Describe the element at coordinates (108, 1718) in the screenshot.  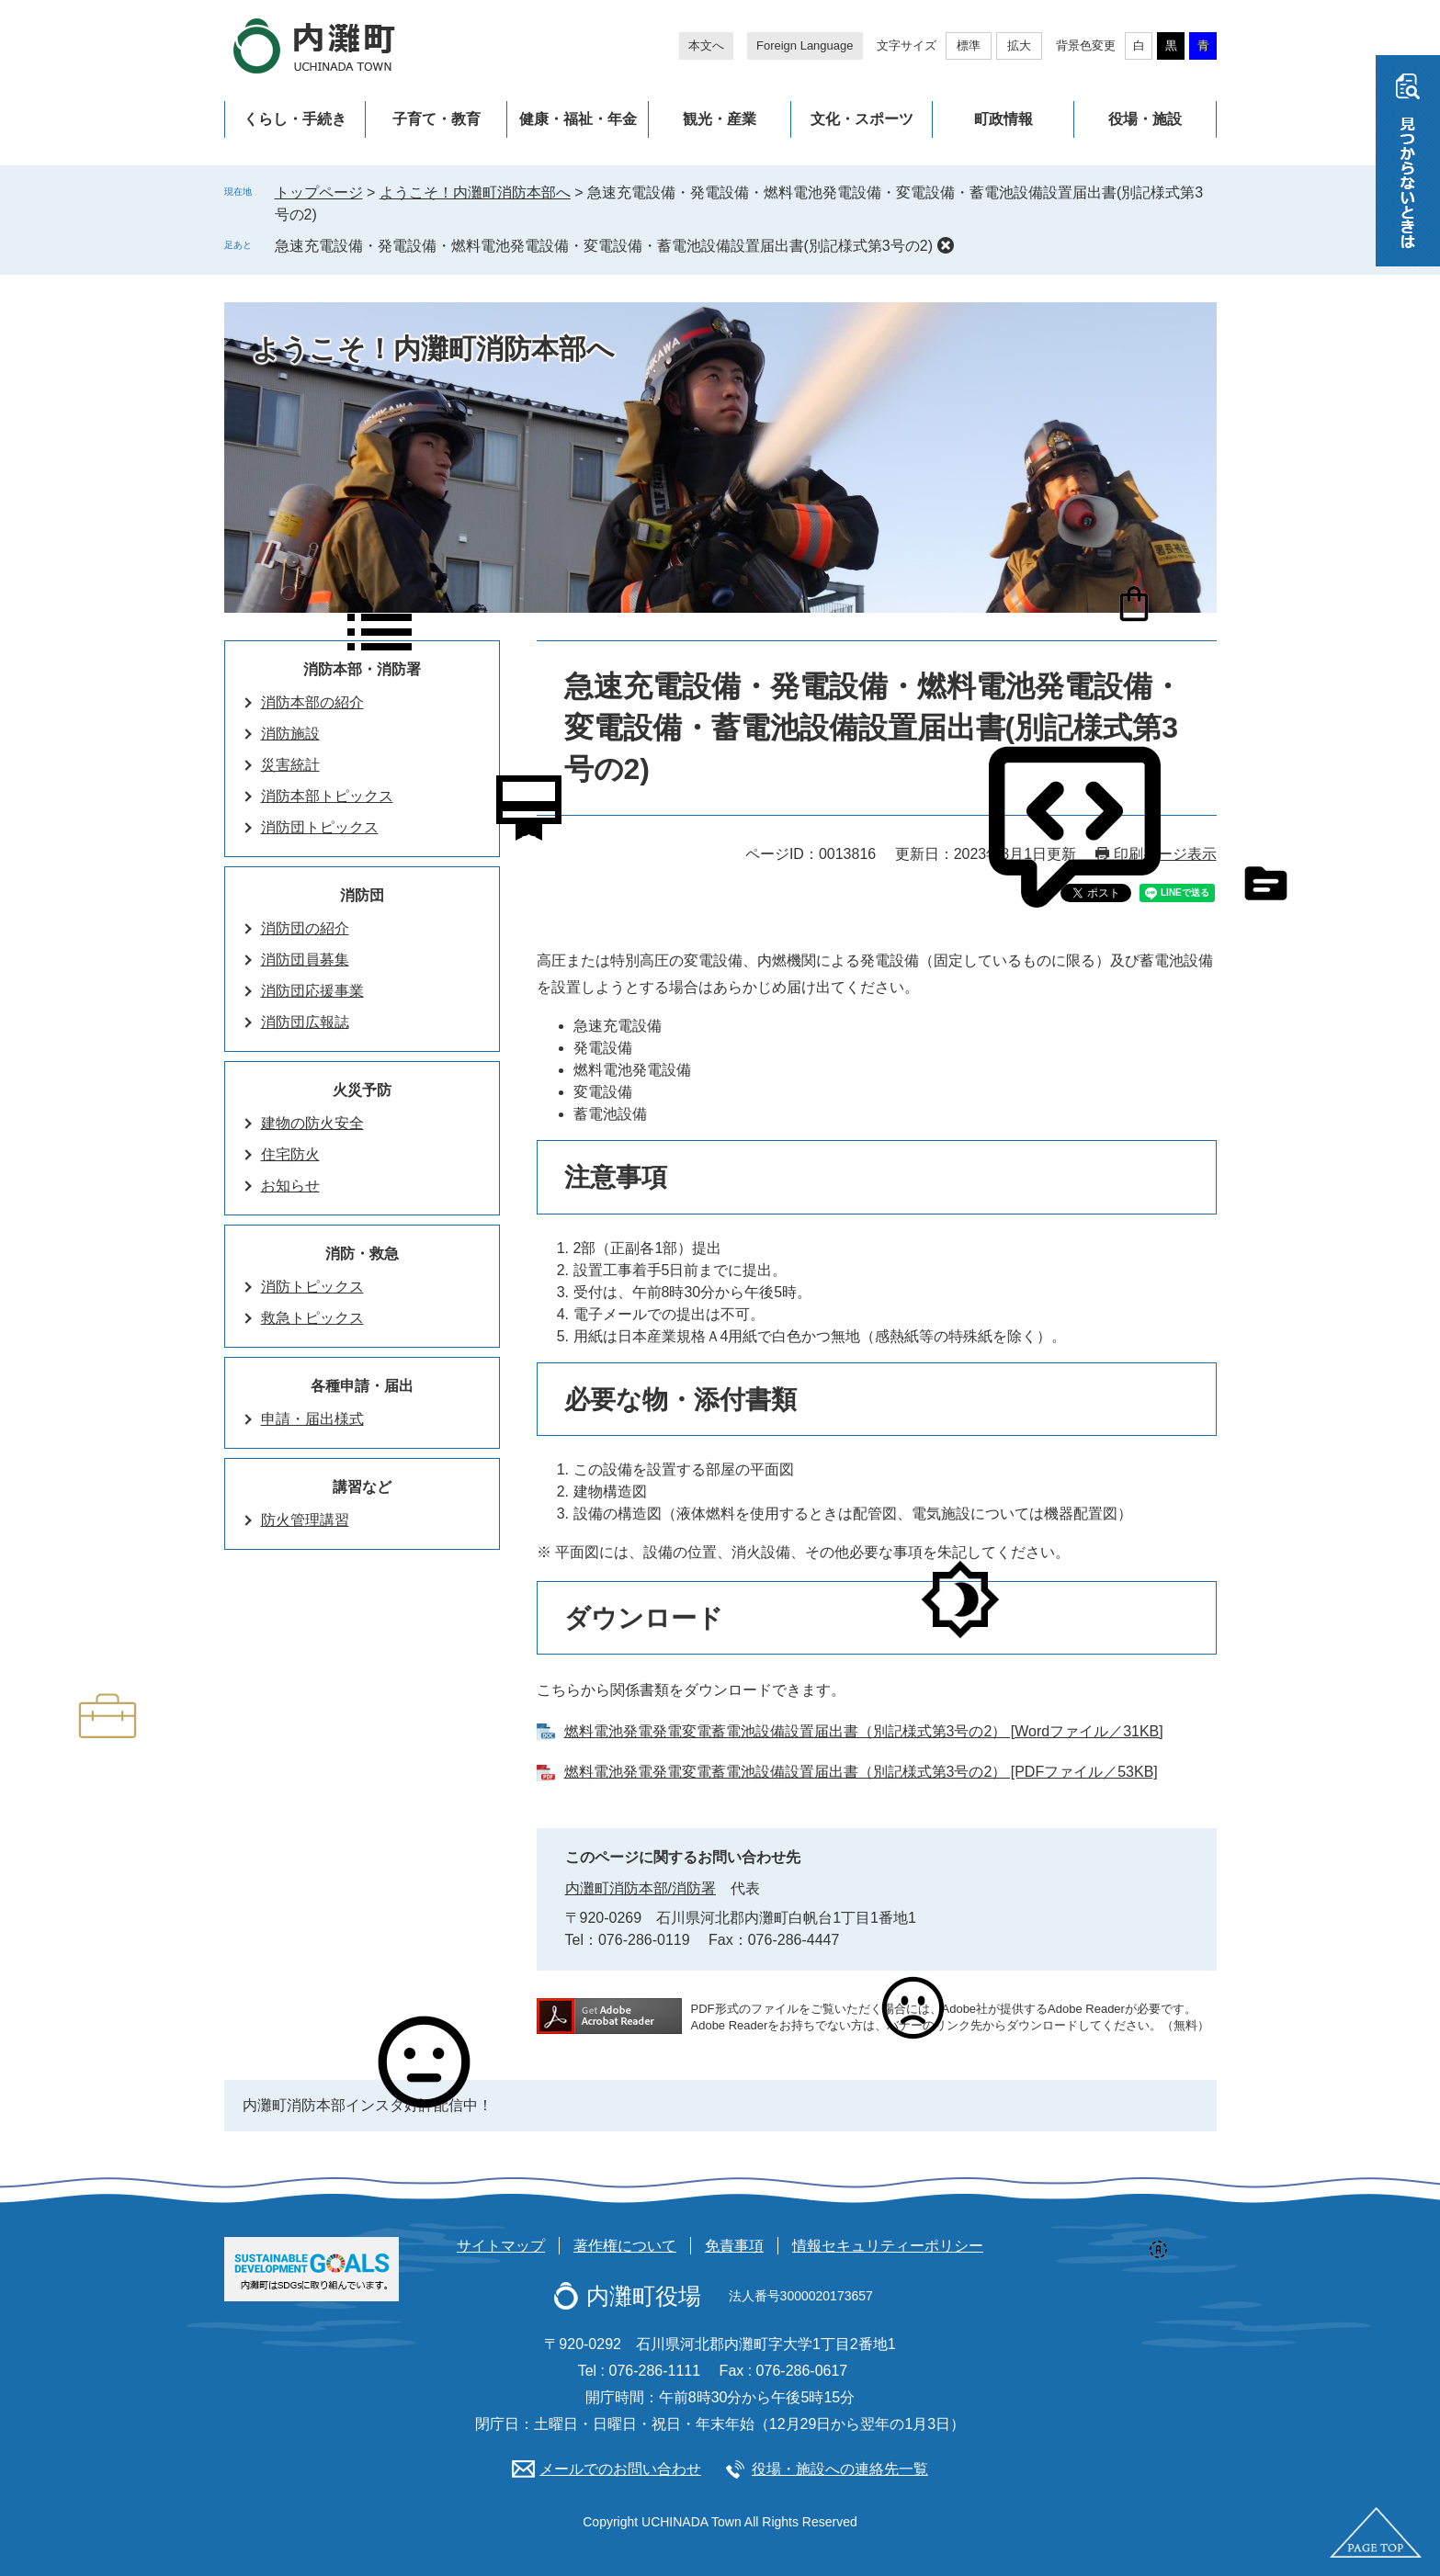
I see `access tools and utilities` at that location.